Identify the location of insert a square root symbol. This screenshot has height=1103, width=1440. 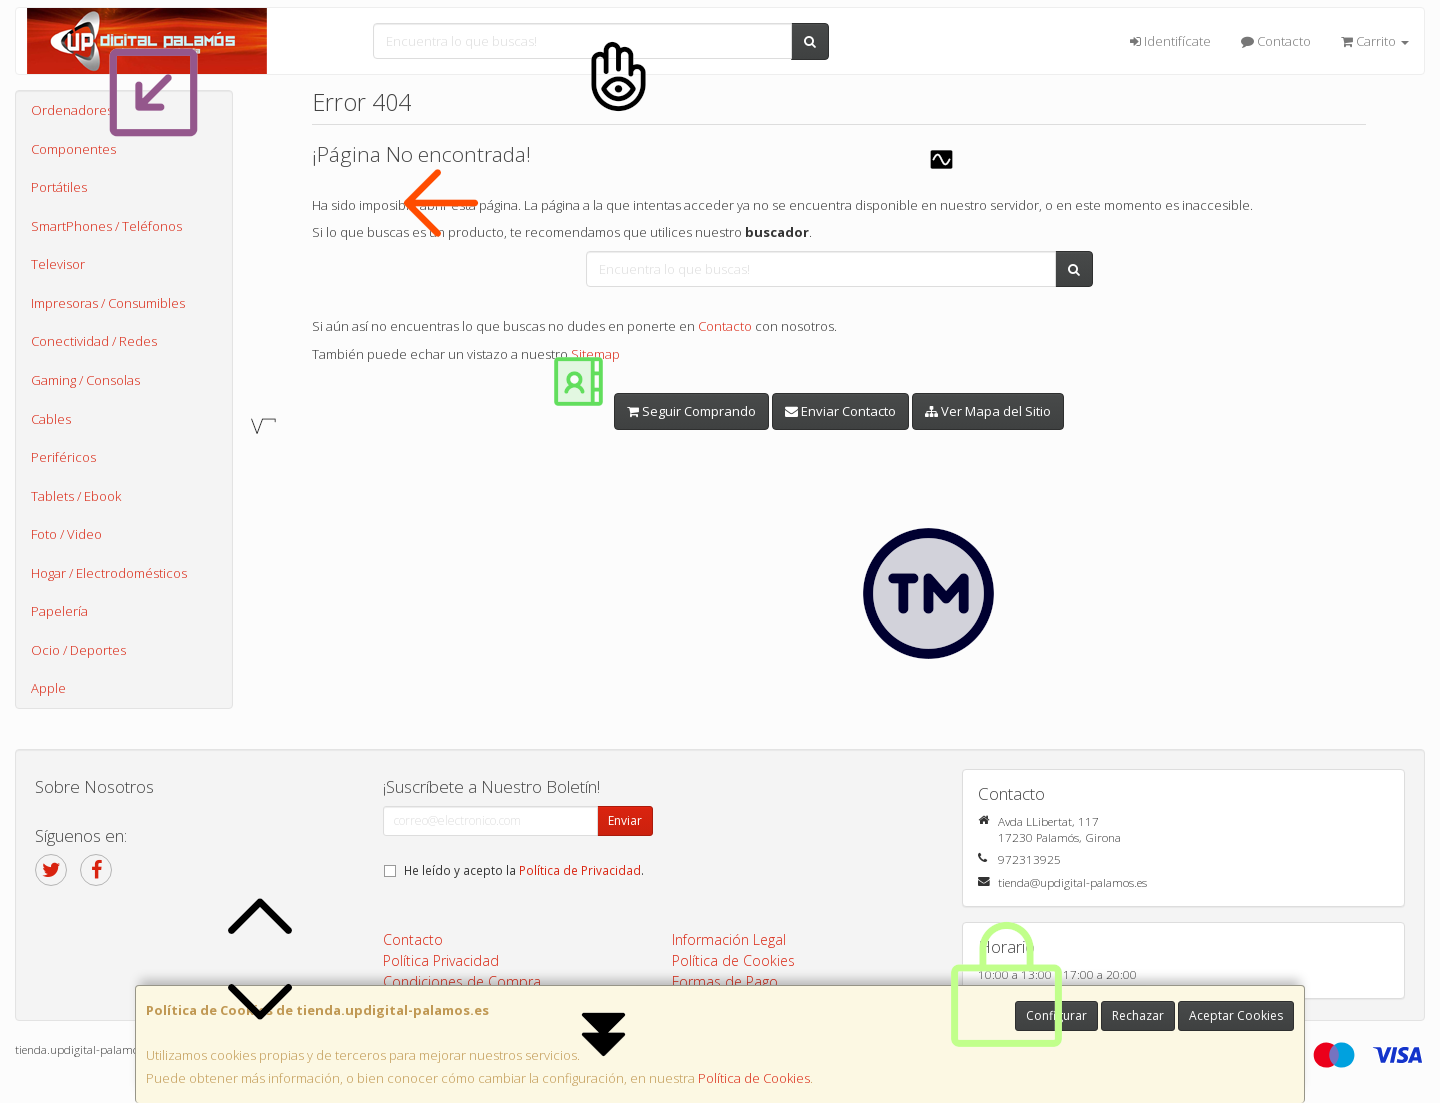
(262, 424).